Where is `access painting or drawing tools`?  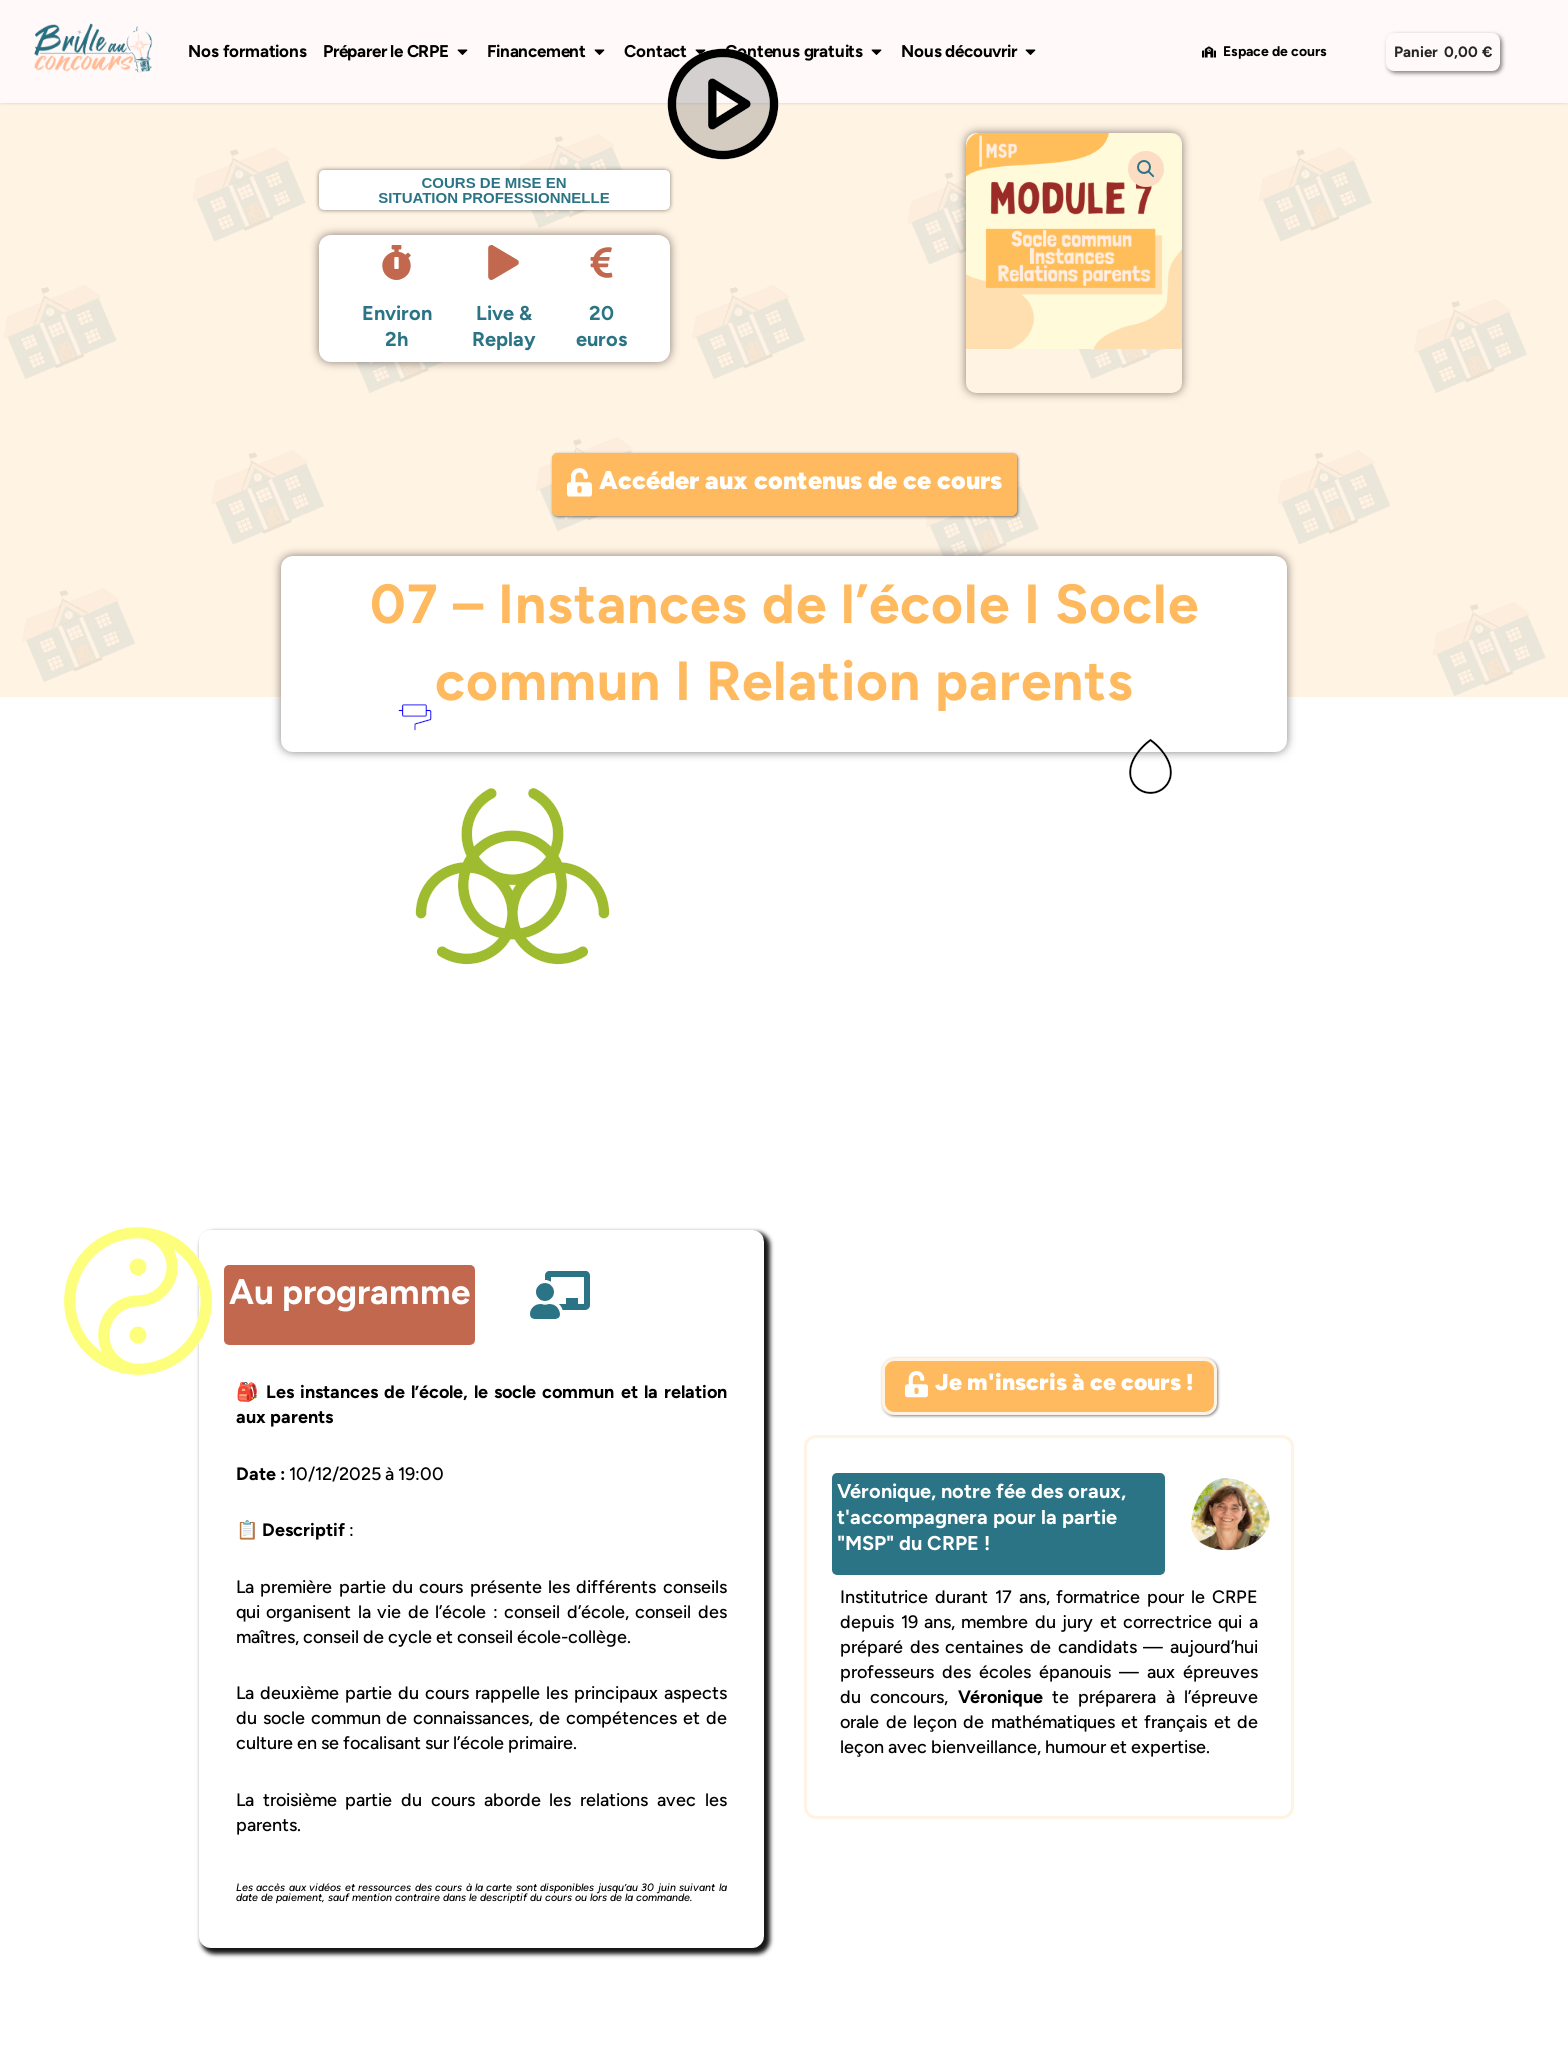
access painting or drawing tools is located at coordinates (415, 715).